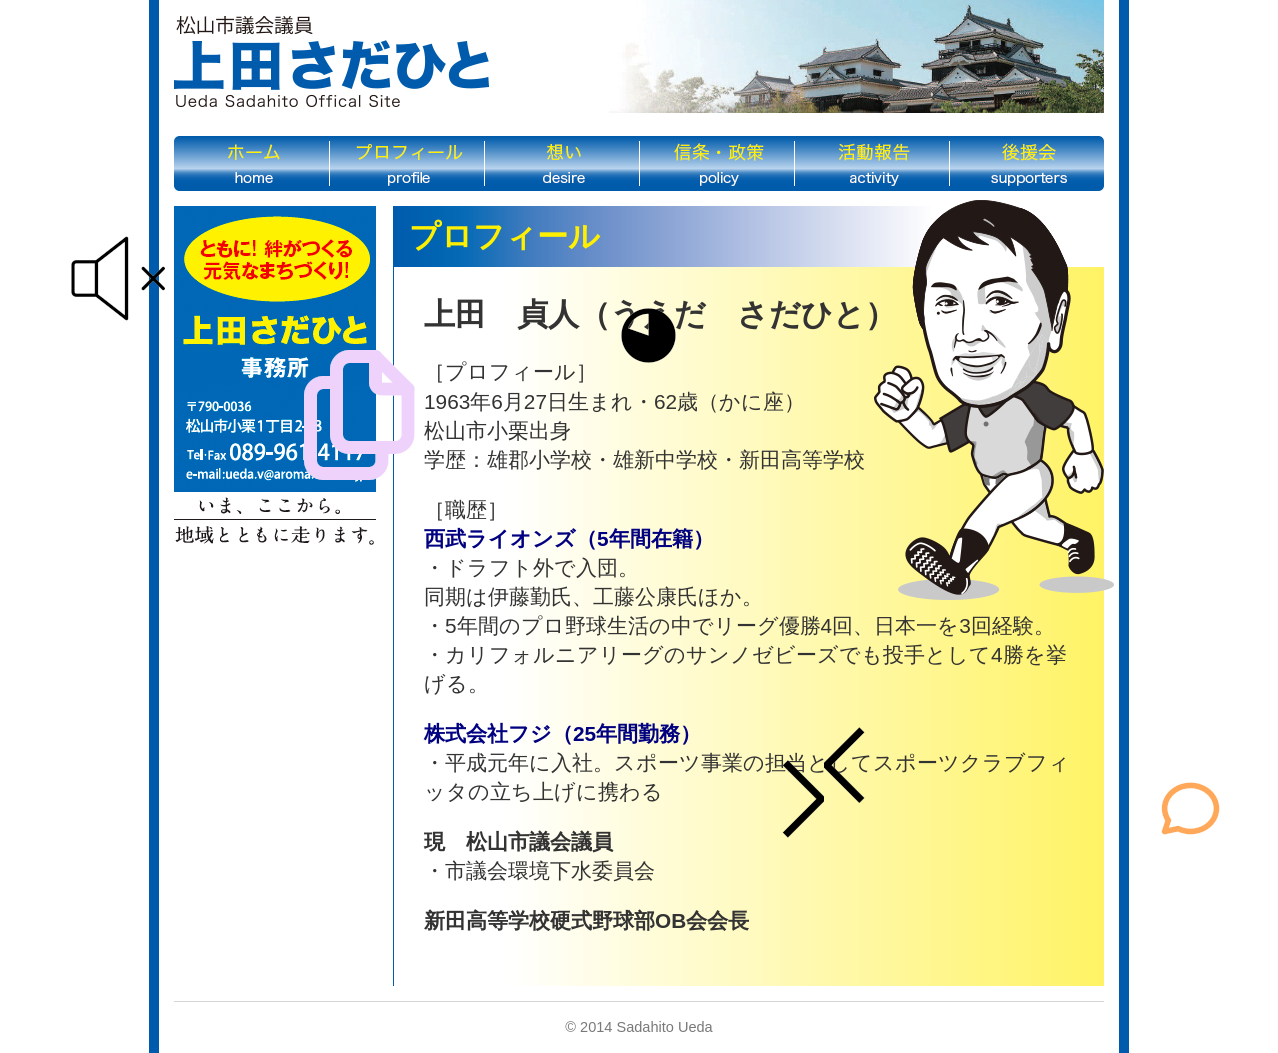  What do you see at coordinates (116, 278) in the screenshot?
I see `mute audio or sound` at bounding box center [116, 278].